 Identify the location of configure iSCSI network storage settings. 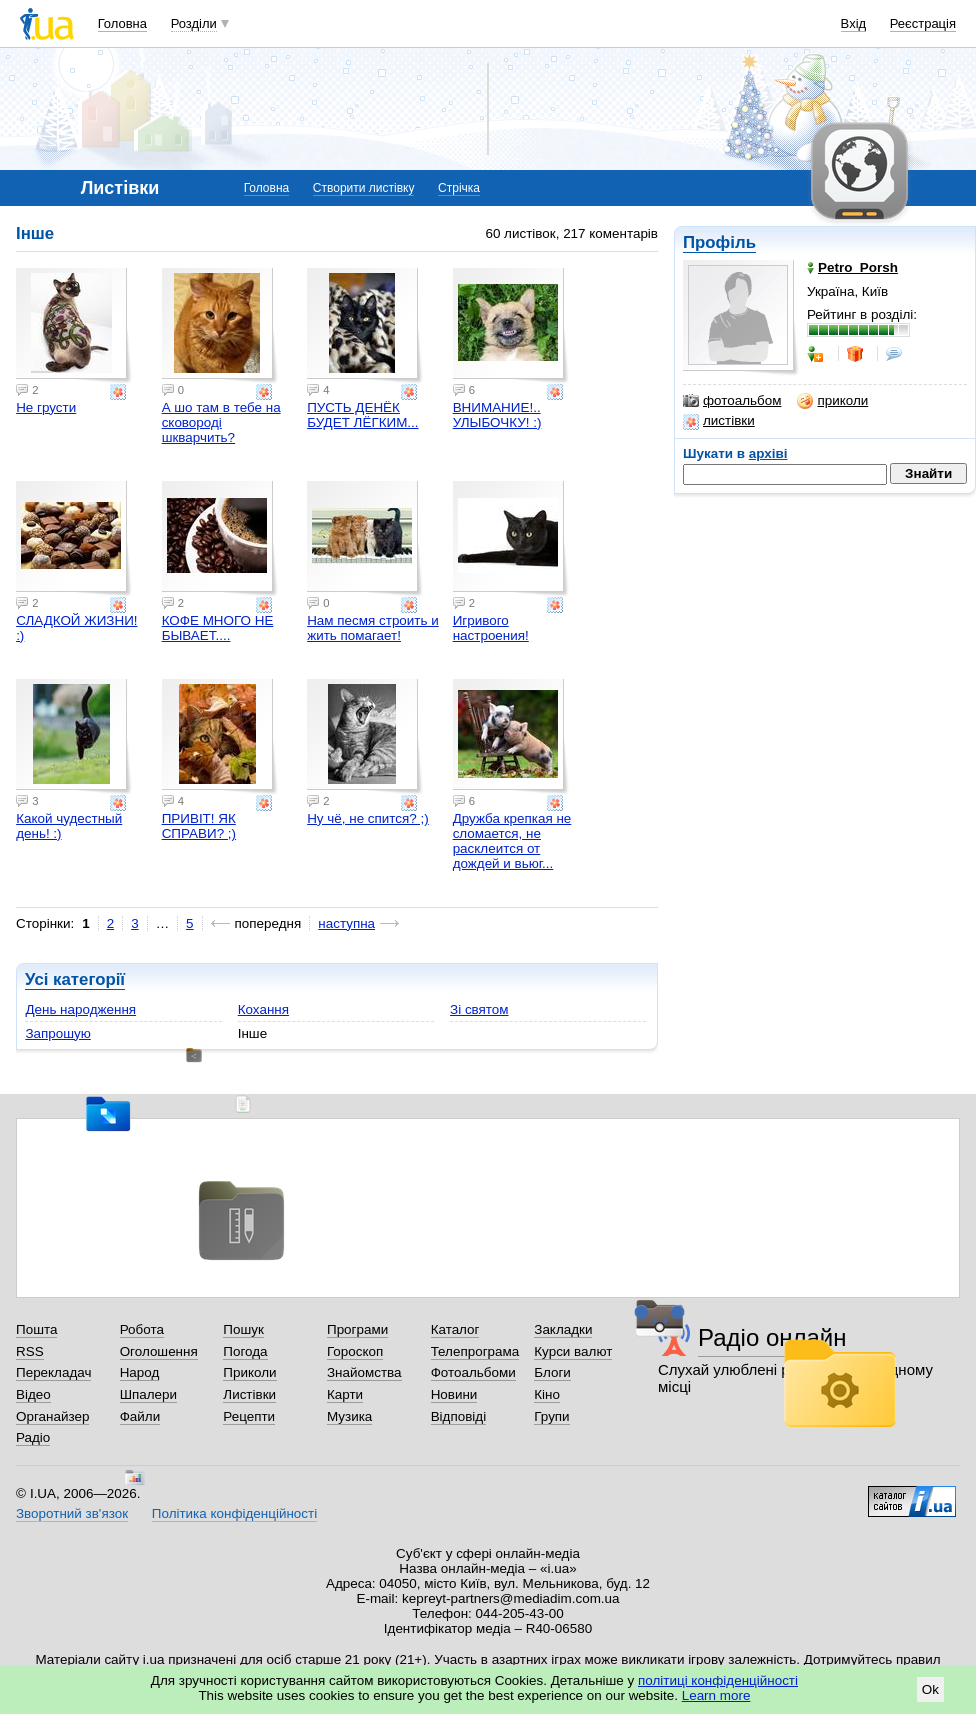
(859, 172).